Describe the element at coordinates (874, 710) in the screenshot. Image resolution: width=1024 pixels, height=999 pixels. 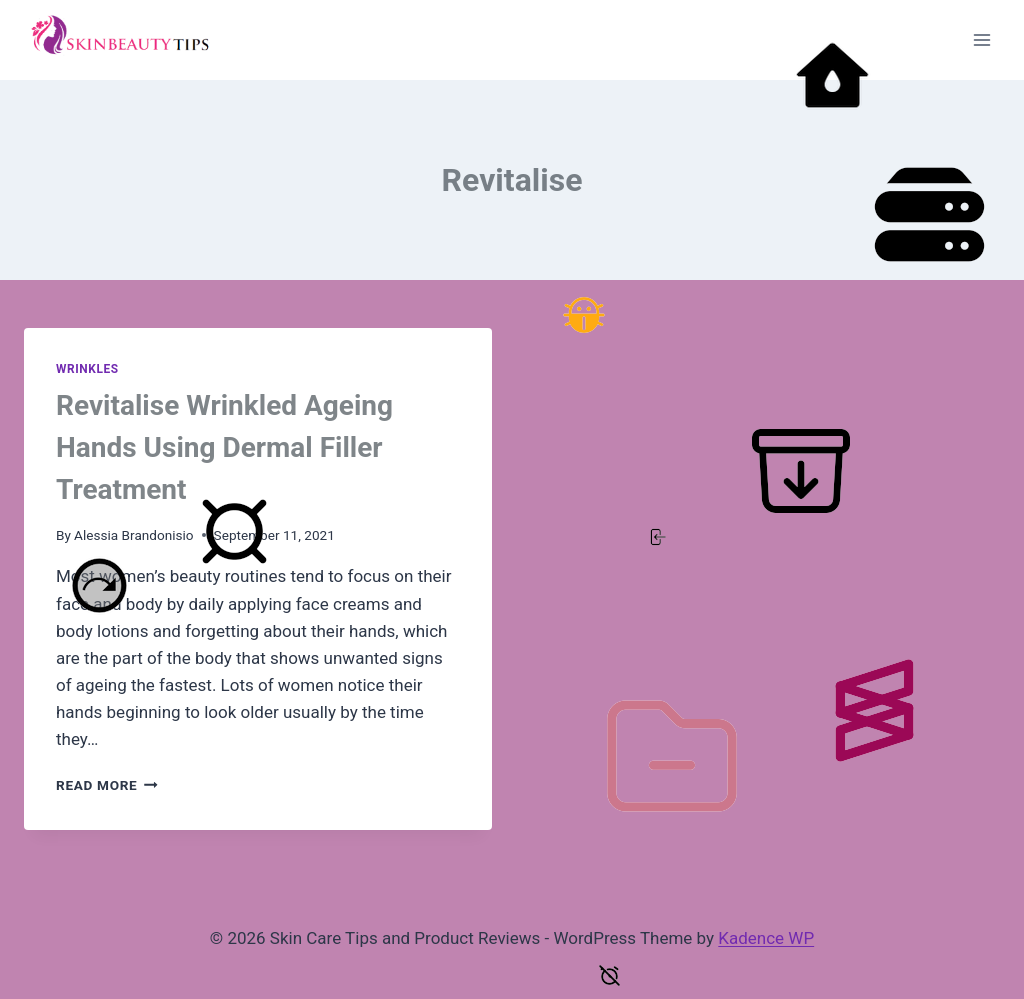
I see `open sublime text editor` at that location.